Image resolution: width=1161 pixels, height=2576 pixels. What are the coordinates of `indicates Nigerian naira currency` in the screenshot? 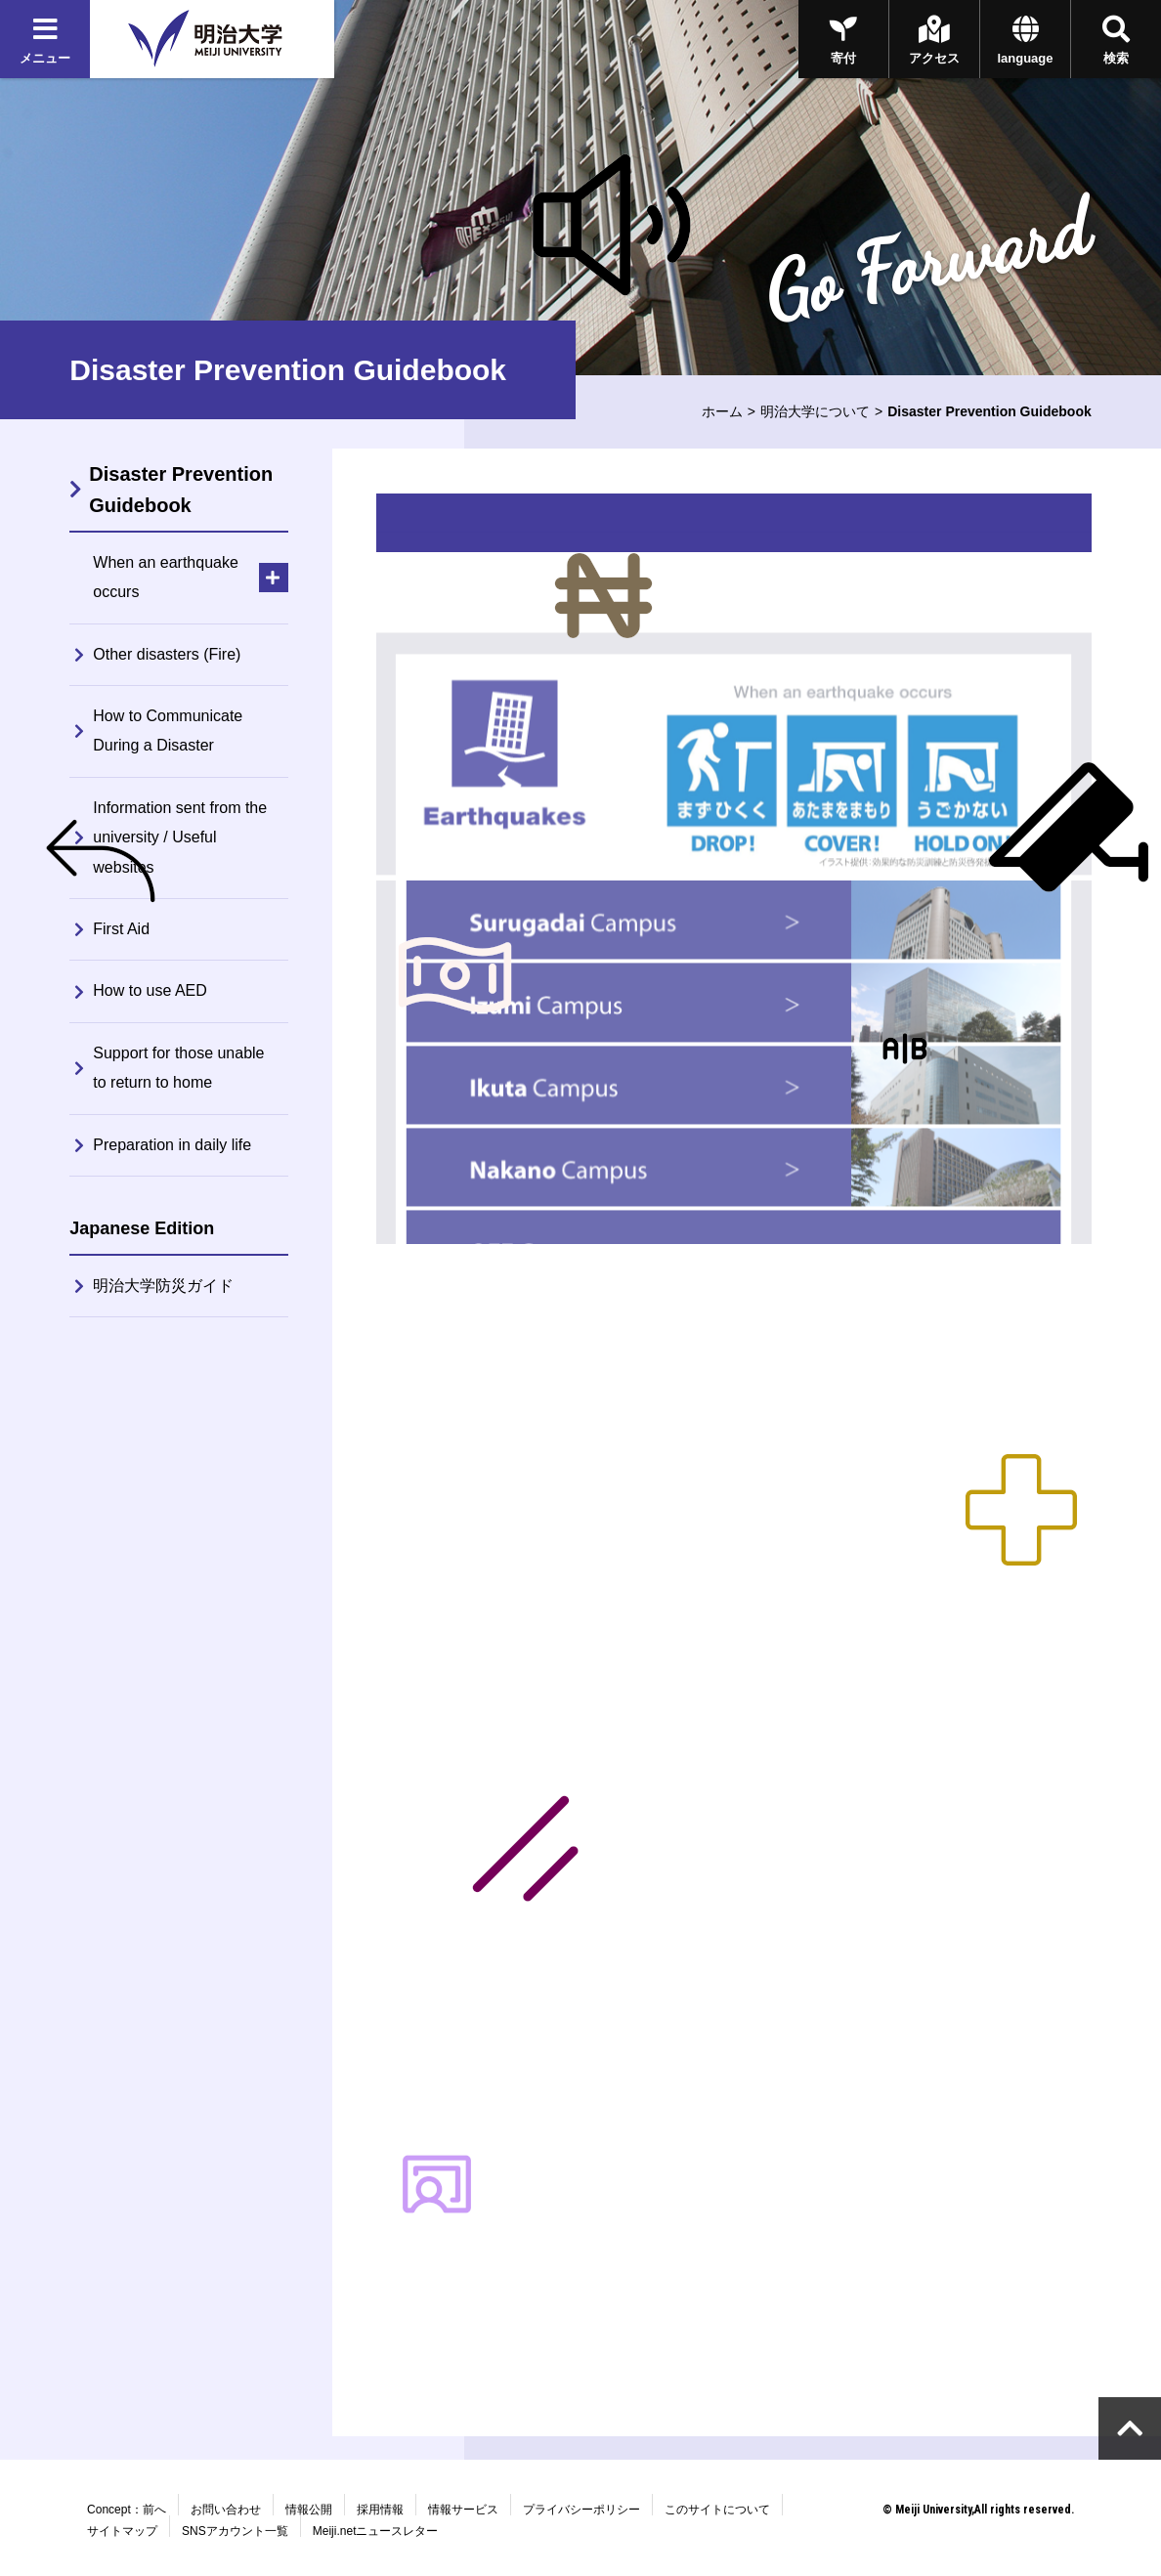 It's located at (603, 595).